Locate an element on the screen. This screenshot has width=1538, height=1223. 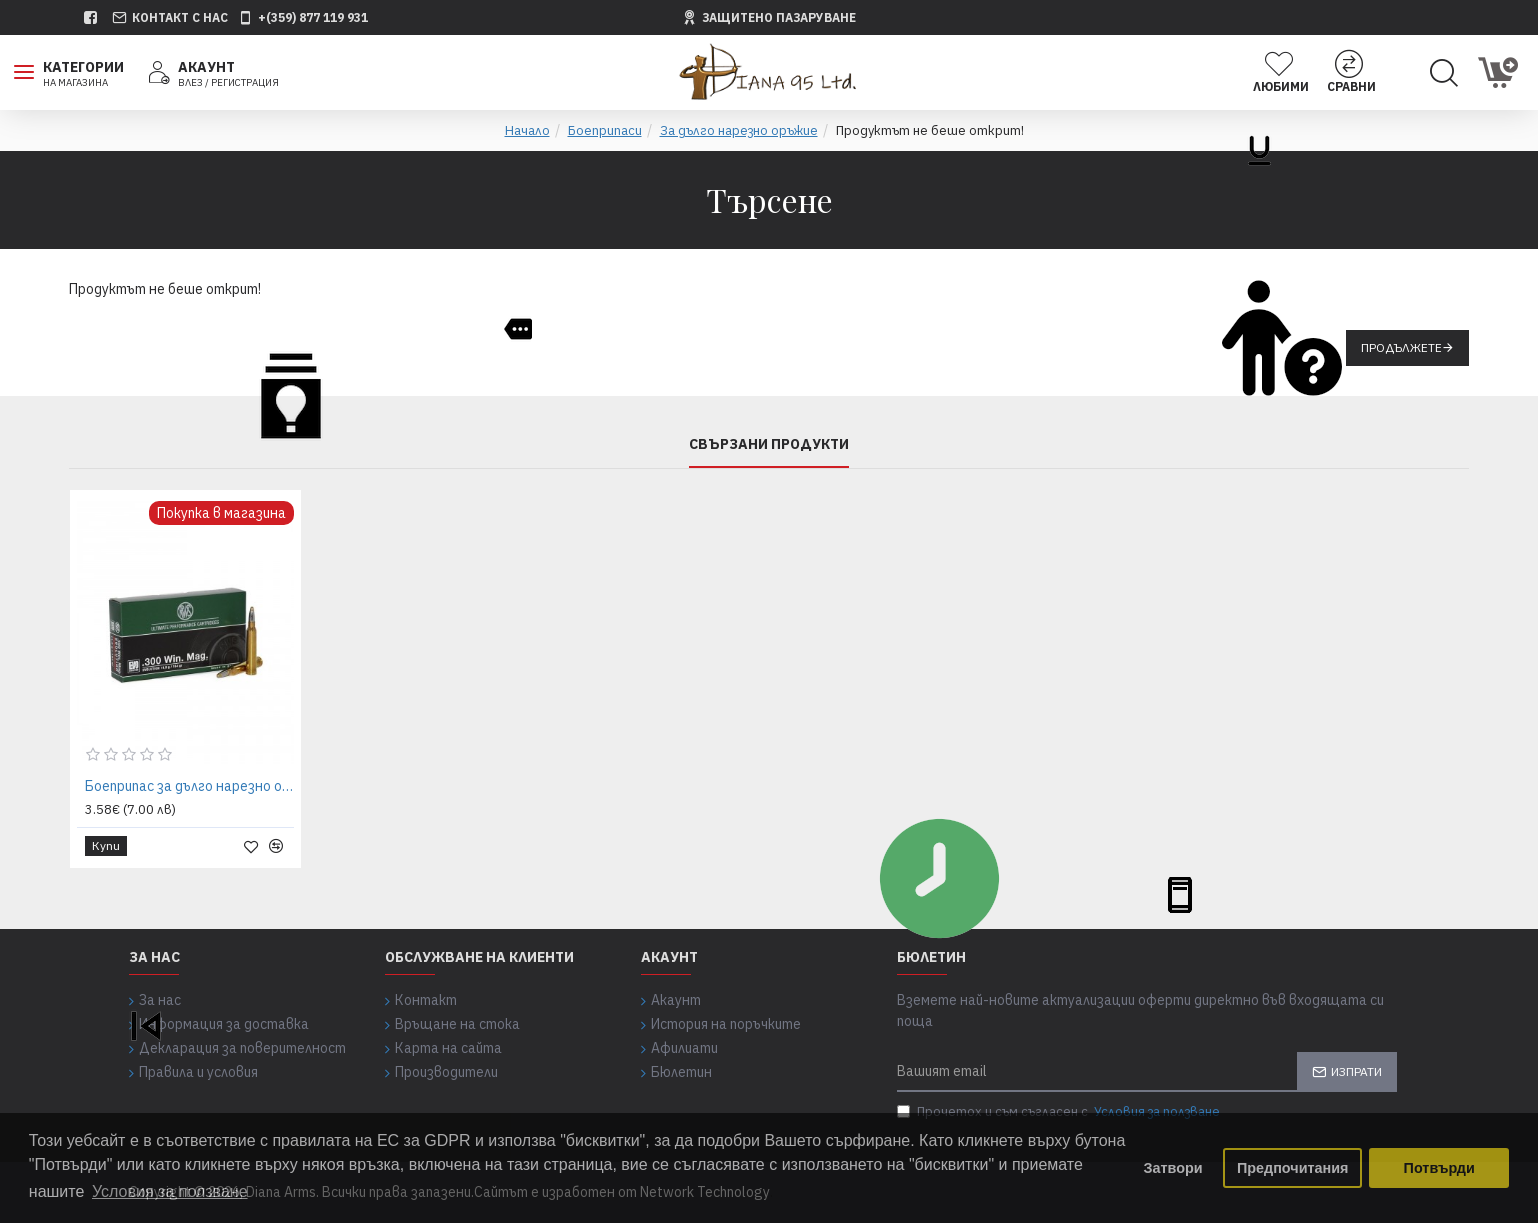
indicates the current time or timestamp is located at coordinates (939, 878).